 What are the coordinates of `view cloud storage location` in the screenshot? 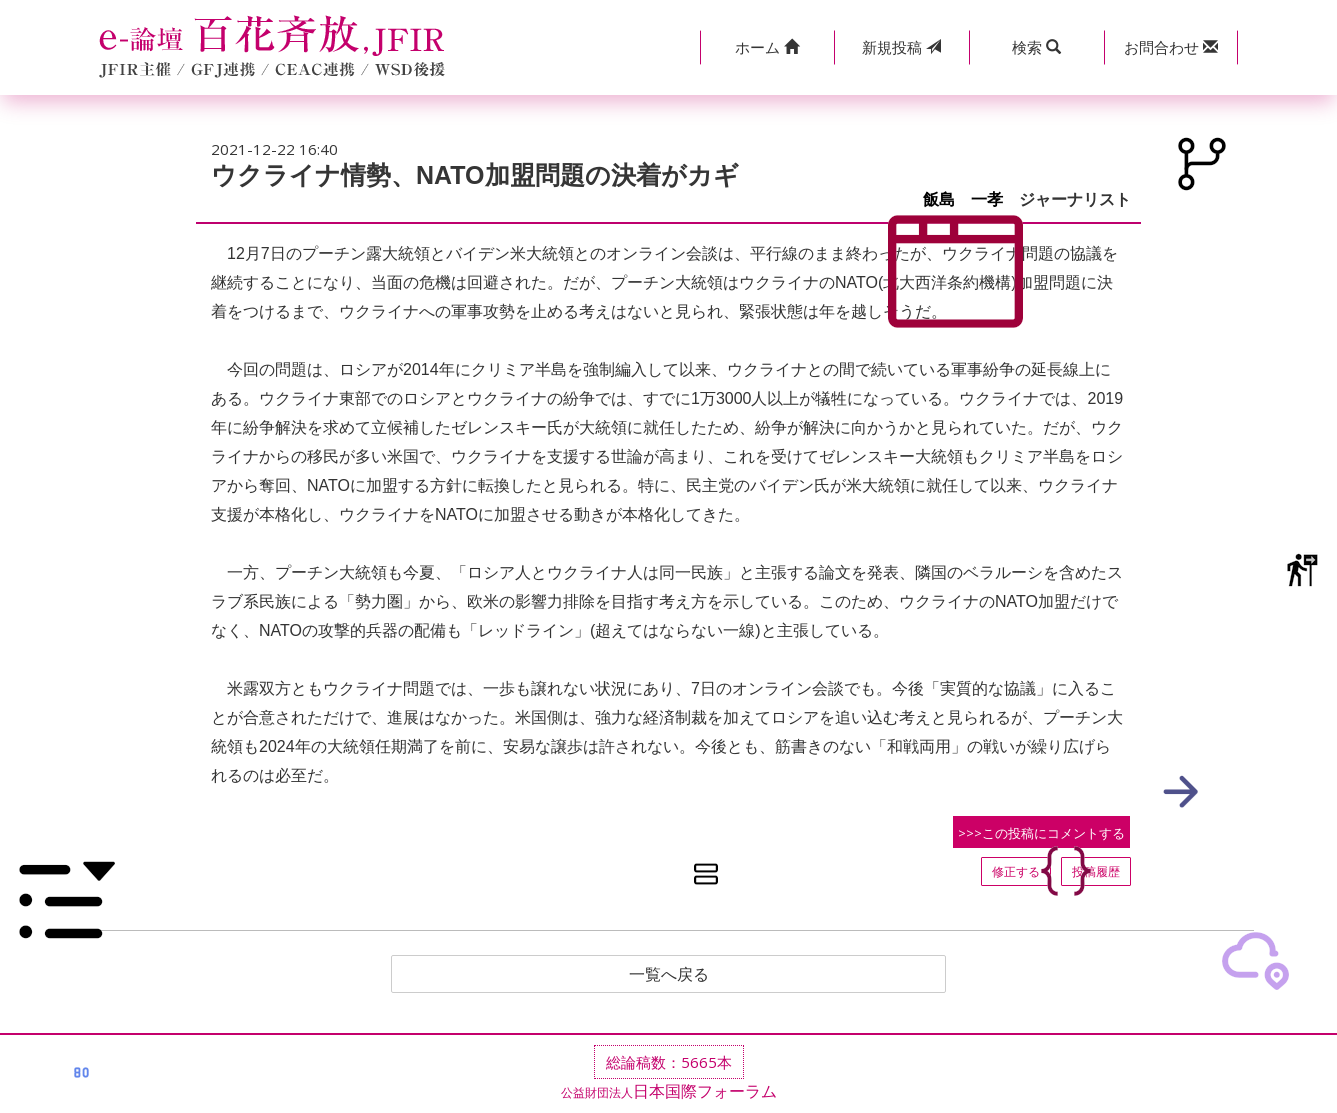 It's located at (1255, 956).